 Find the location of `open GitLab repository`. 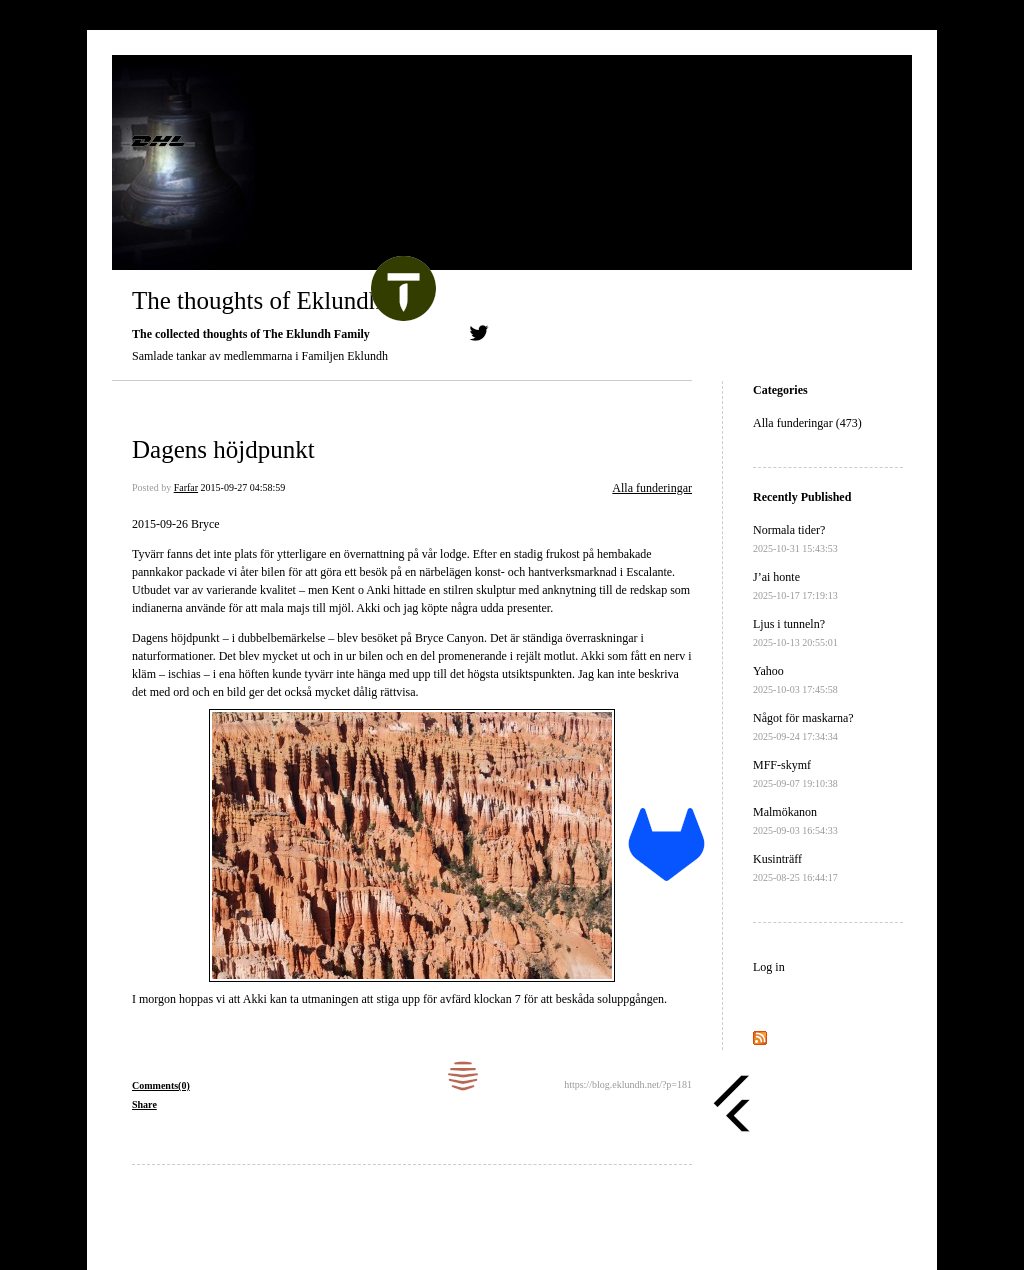

open GitLab repository is located at coordinates (666, 844).